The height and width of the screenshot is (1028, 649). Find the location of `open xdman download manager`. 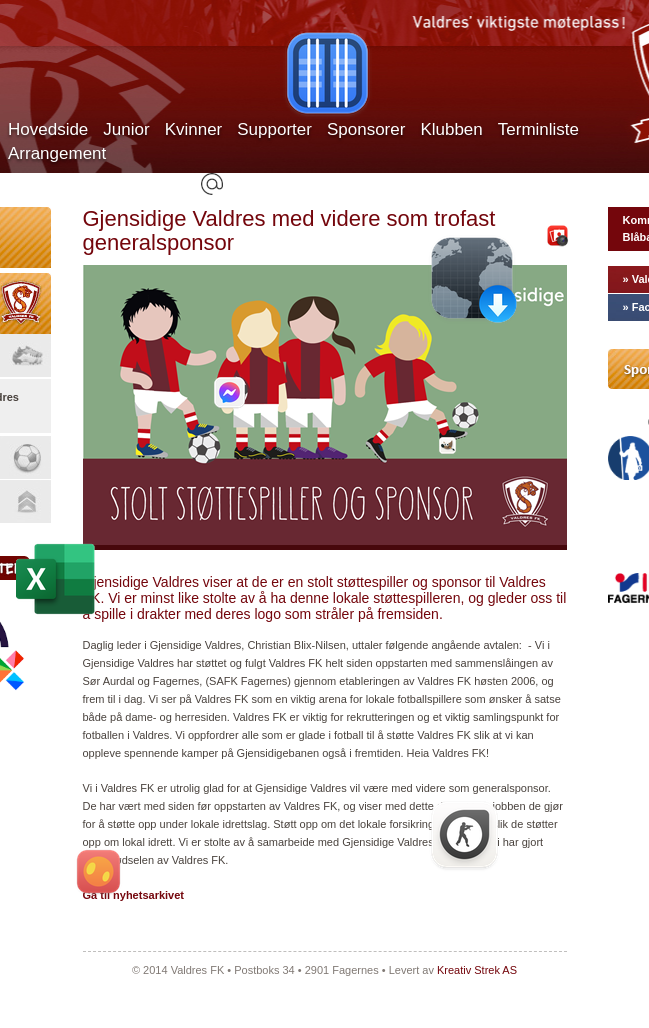

open xdman download manager is located at coordinates (472, 278).